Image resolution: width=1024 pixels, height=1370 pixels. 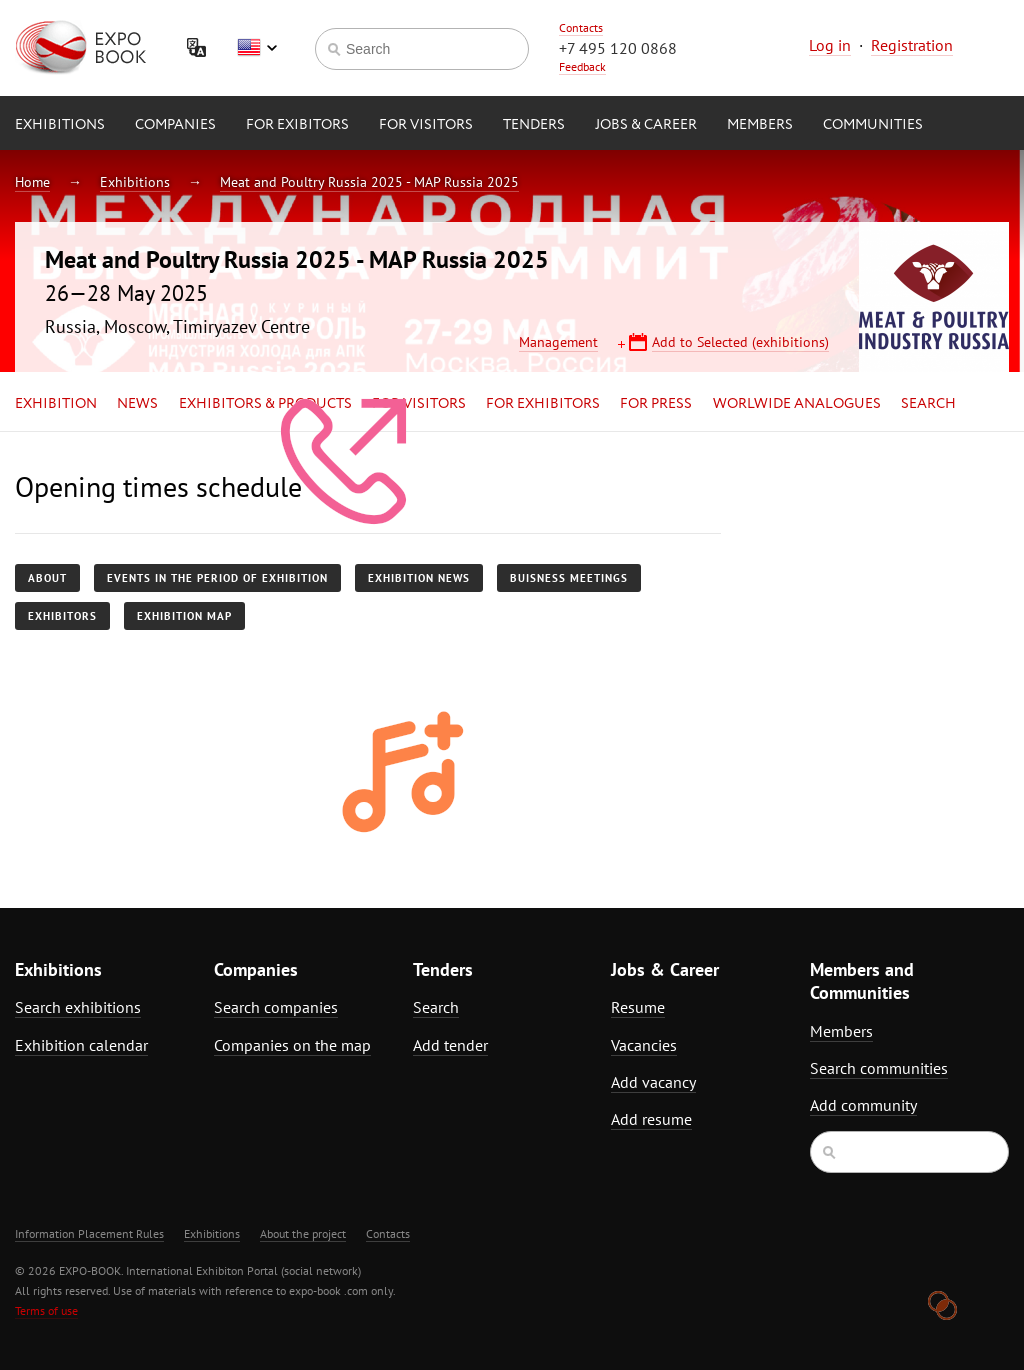 I want to click on apply intersection operation to selected shapes, so click(x=942, y=1305).